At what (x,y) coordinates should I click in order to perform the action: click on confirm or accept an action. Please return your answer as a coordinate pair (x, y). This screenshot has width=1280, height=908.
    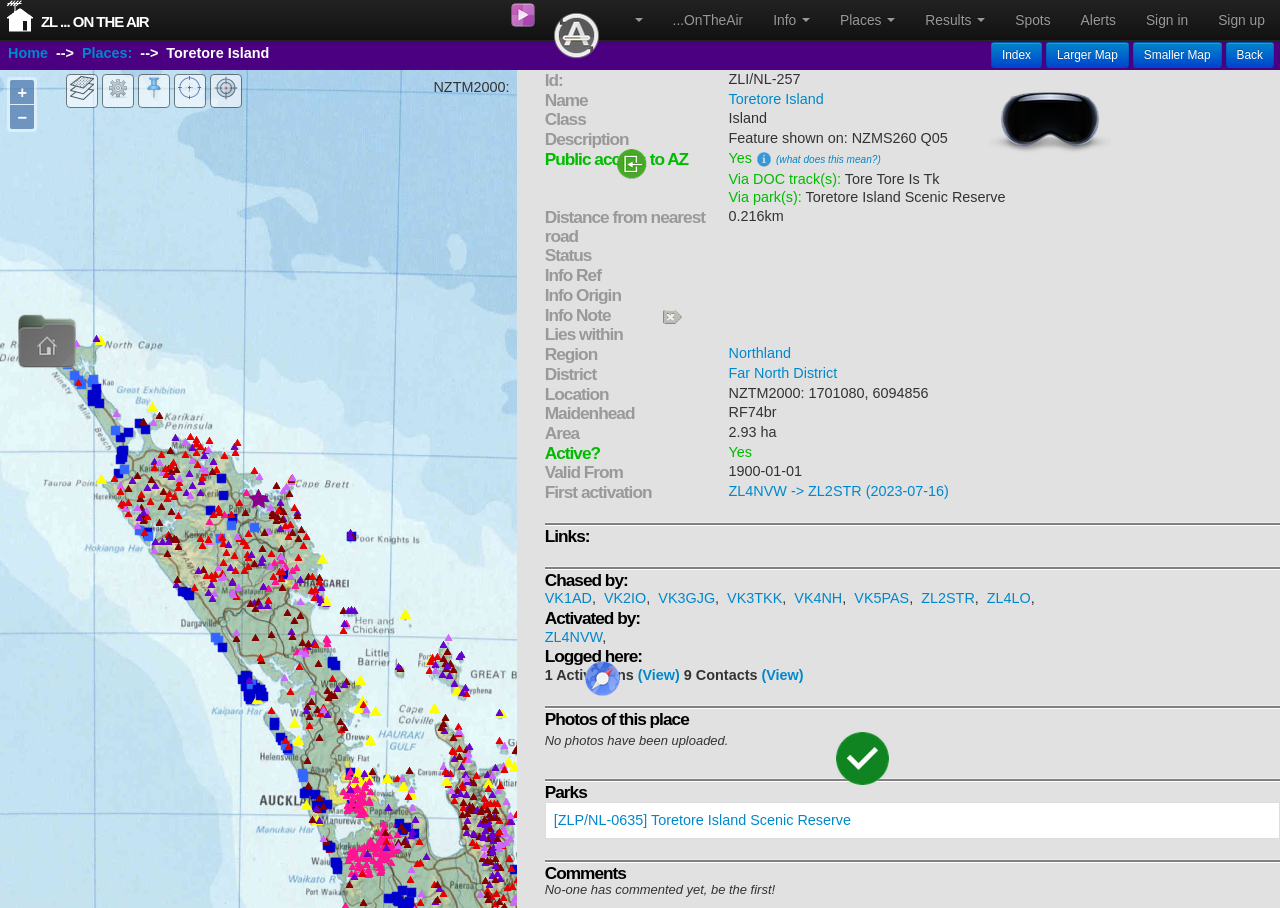
    Looking at the image, I should click on (862, 758).